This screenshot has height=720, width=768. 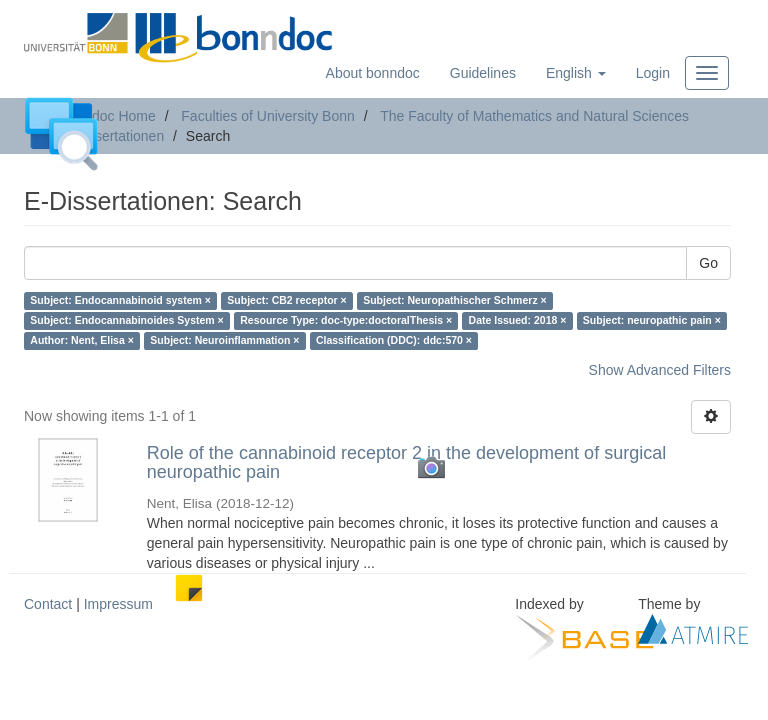 I want to click on open sticky notes app, so click(x=189, y=588).